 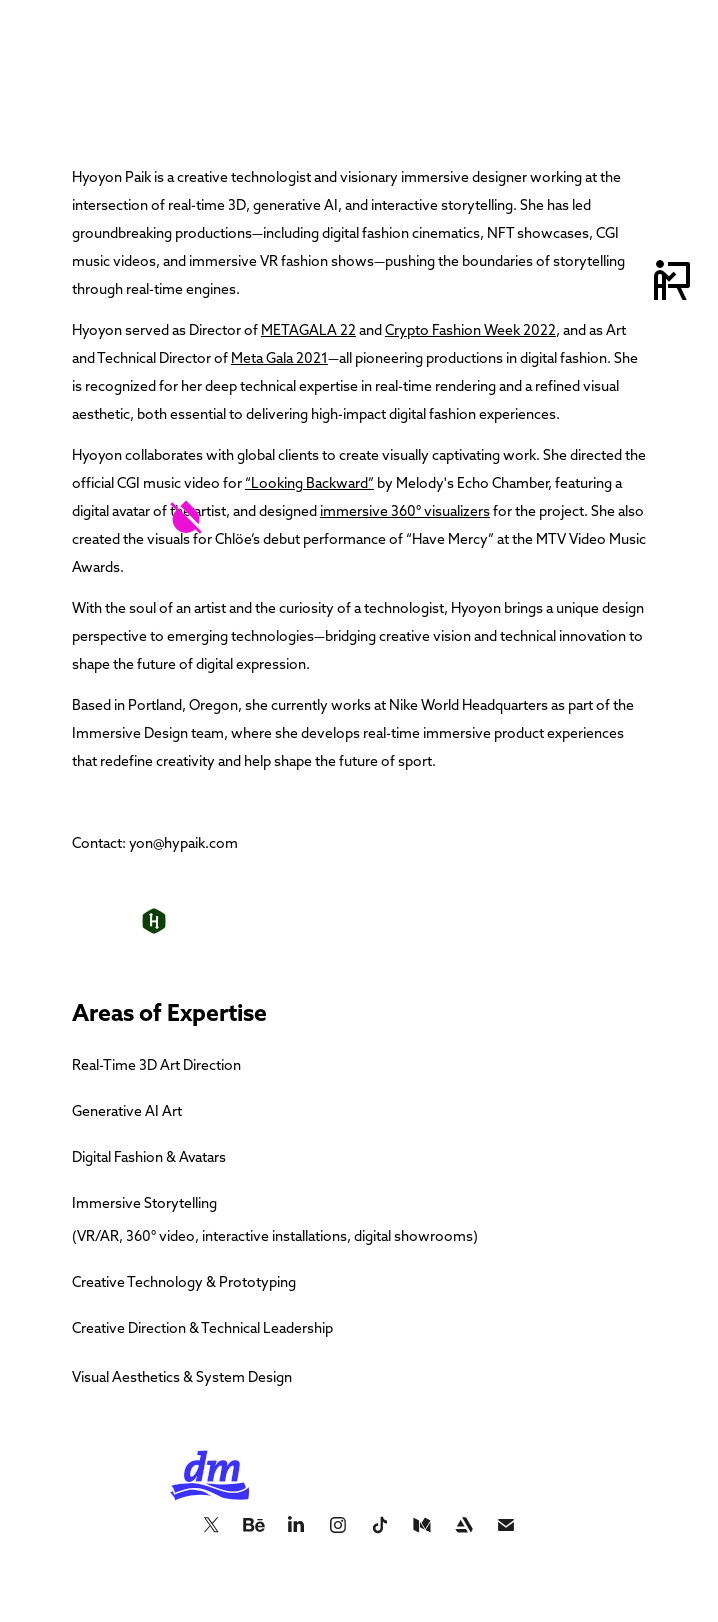 What do you see at coordinates (186, 518) in the screenshot?
I see `disable blur effect` at bounding box center [186, 518].